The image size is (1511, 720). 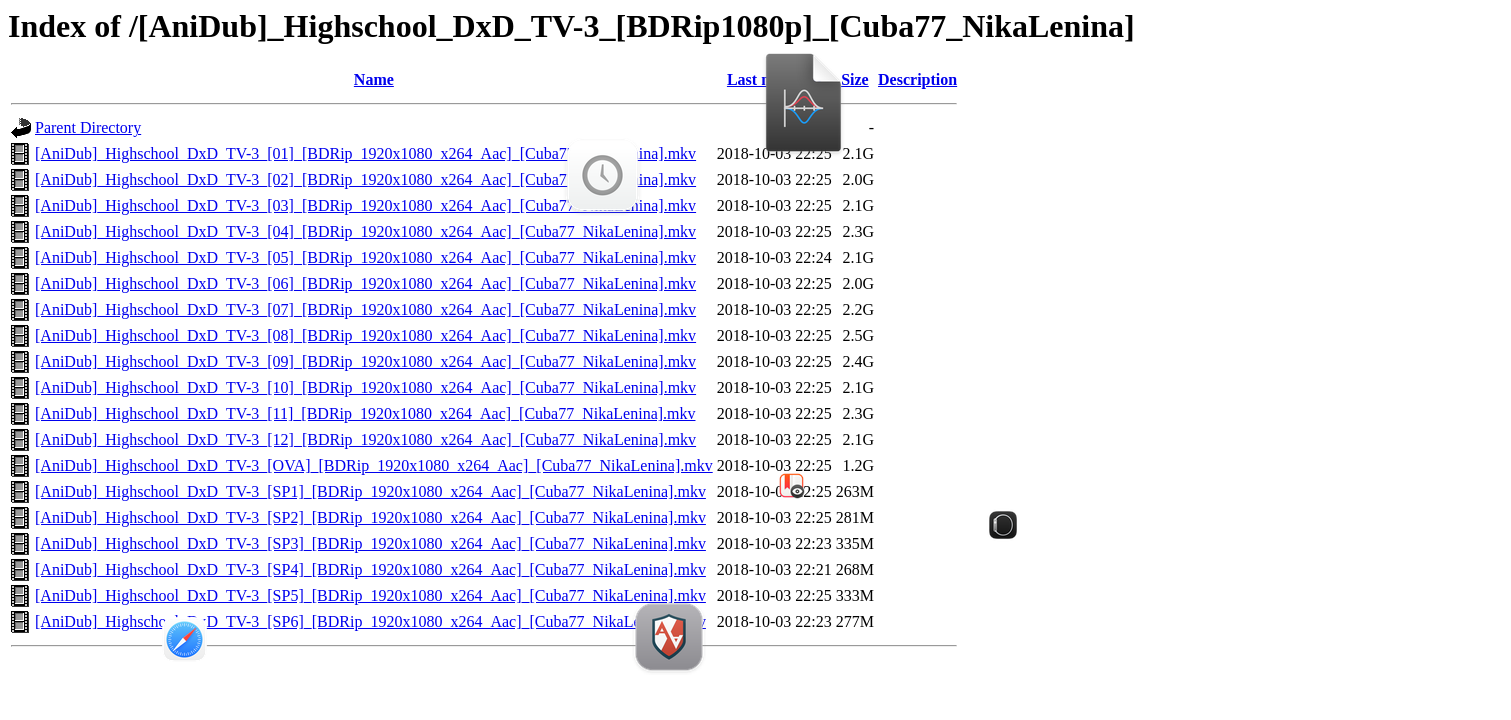 I want to click on open a LabPlot2 data analysis file, so click(x=803, y=104).